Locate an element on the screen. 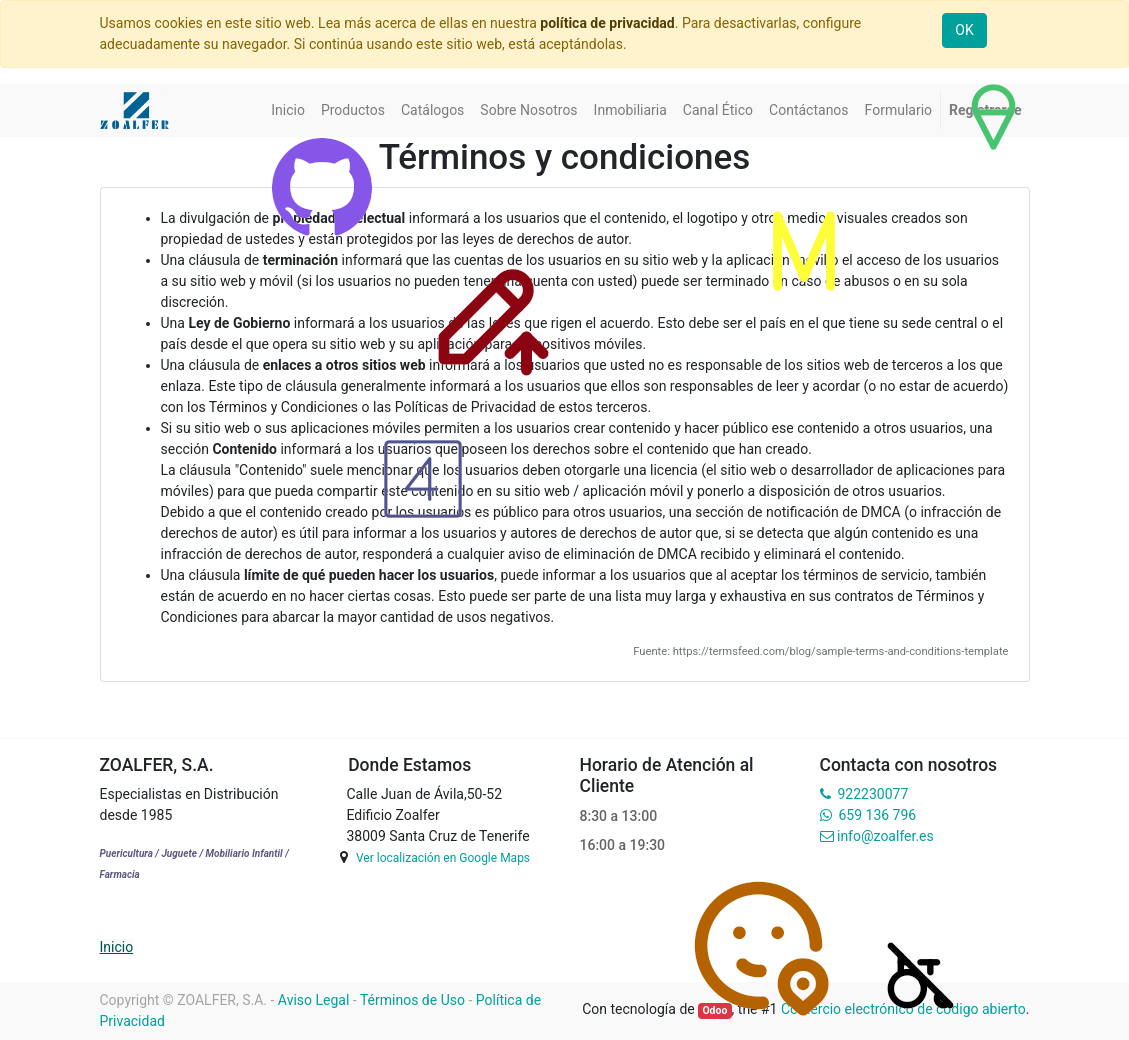 The height and width of the screenshot is (1040, 1129). indicates wheelchair accessibility is unavailable is located at coordinates (920, 975).